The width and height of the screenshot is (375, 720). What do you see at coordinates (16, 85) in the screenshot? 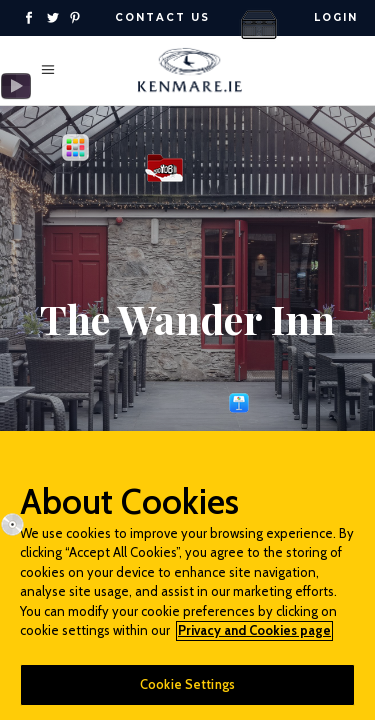
I see `video file type indicator` at bounding box center [16, 85].